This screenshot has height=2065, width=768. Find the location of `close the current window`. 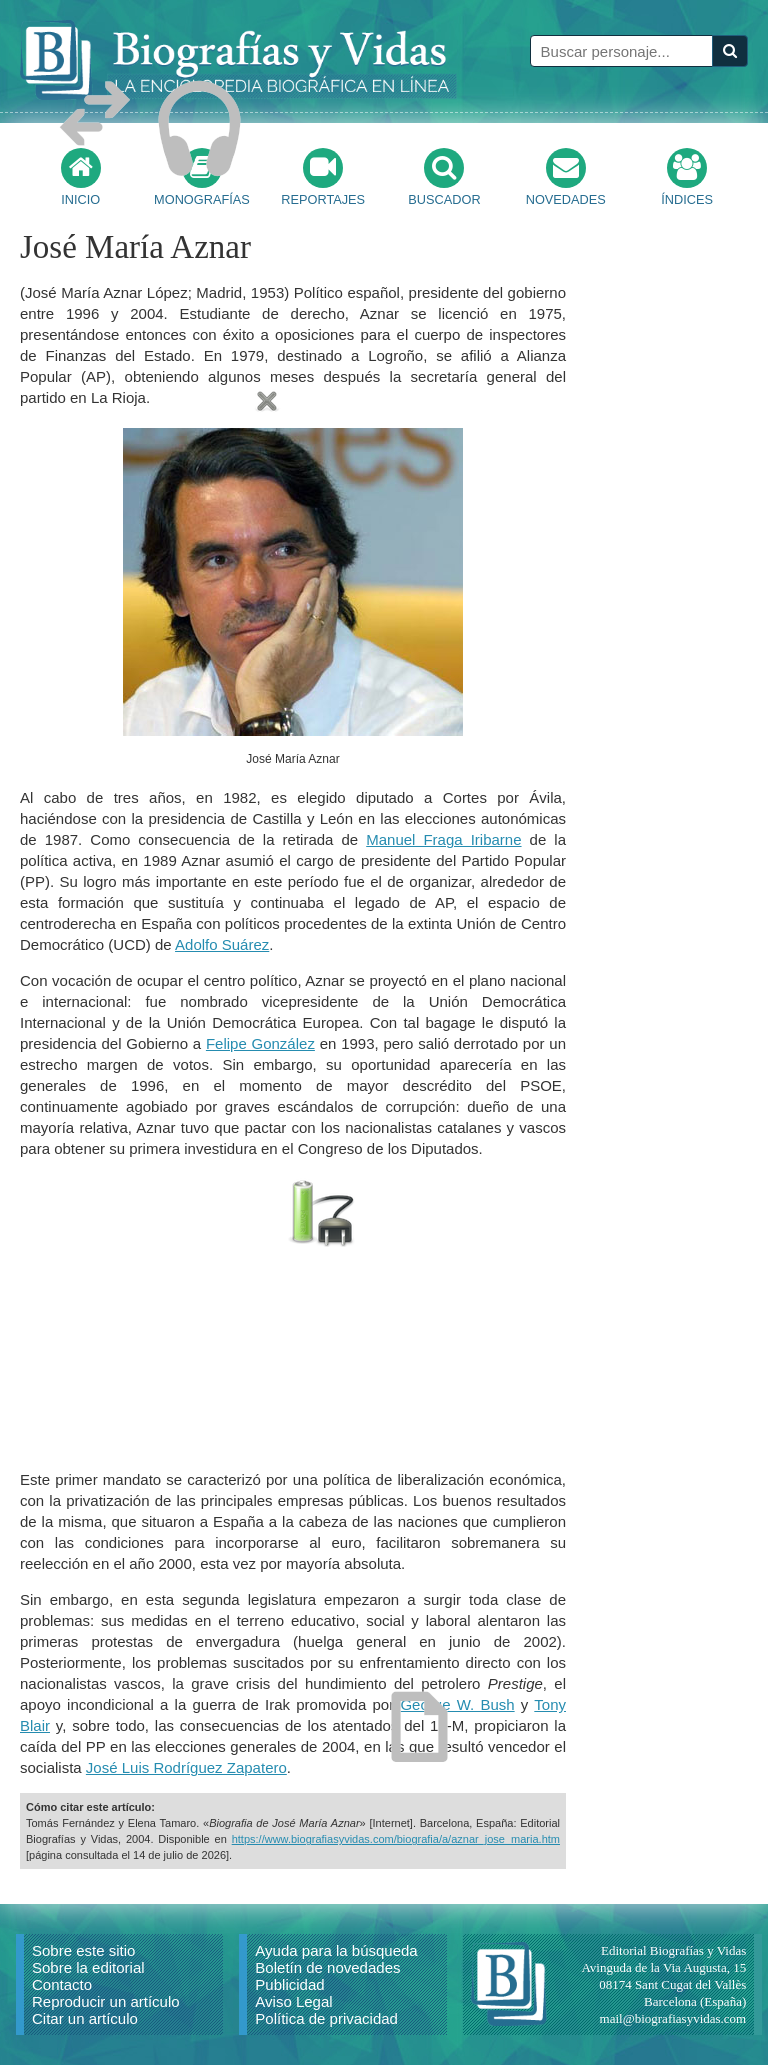

close the current window is located at coordinates (266, 401).